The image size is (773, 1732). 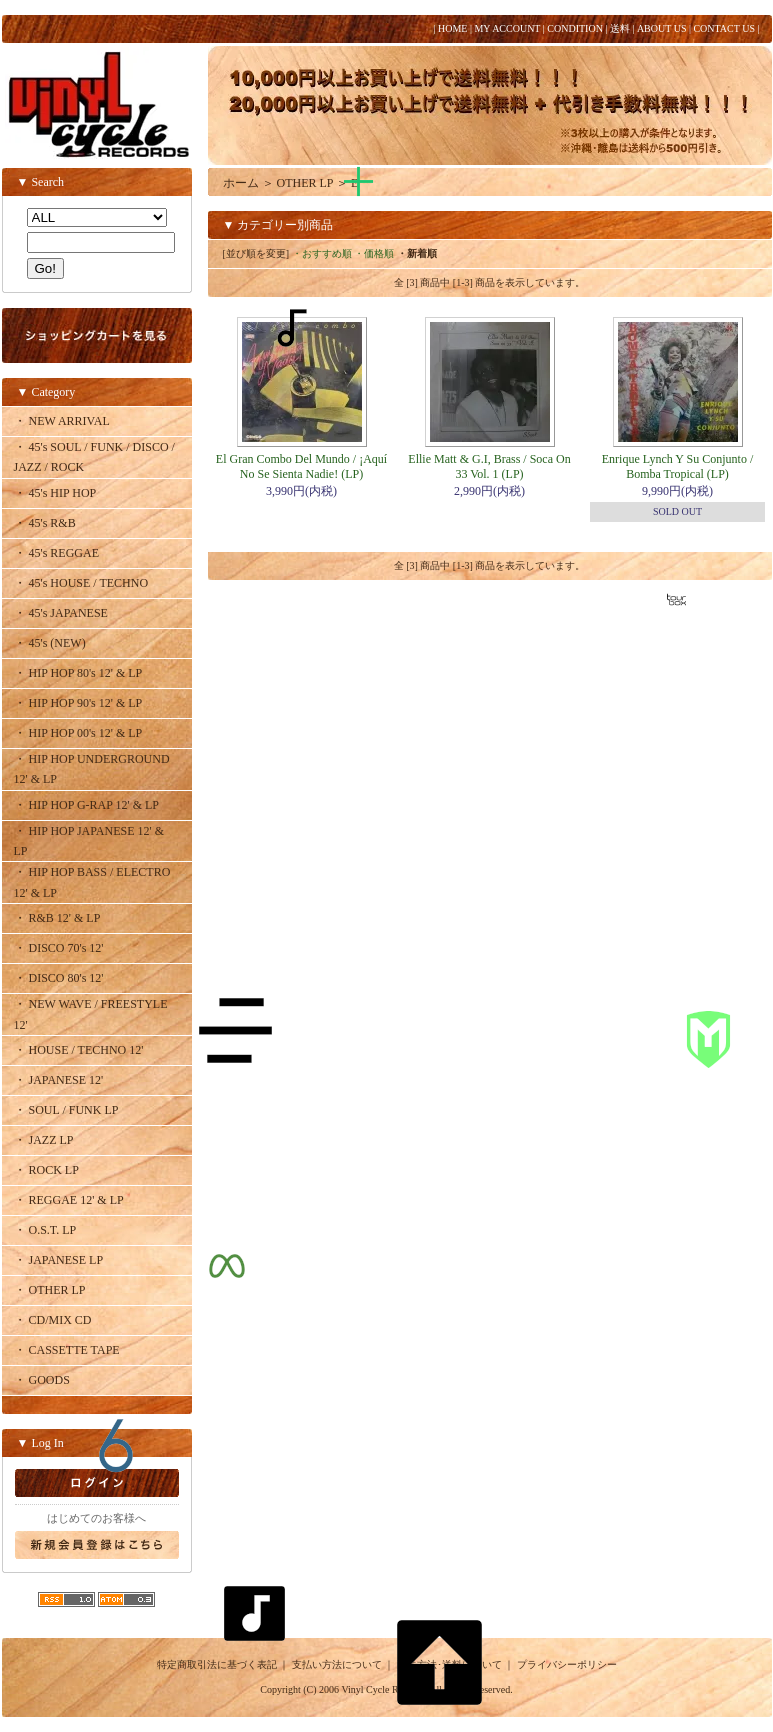 I want to click on tourbox brand logo, so click(x=676, y=599).